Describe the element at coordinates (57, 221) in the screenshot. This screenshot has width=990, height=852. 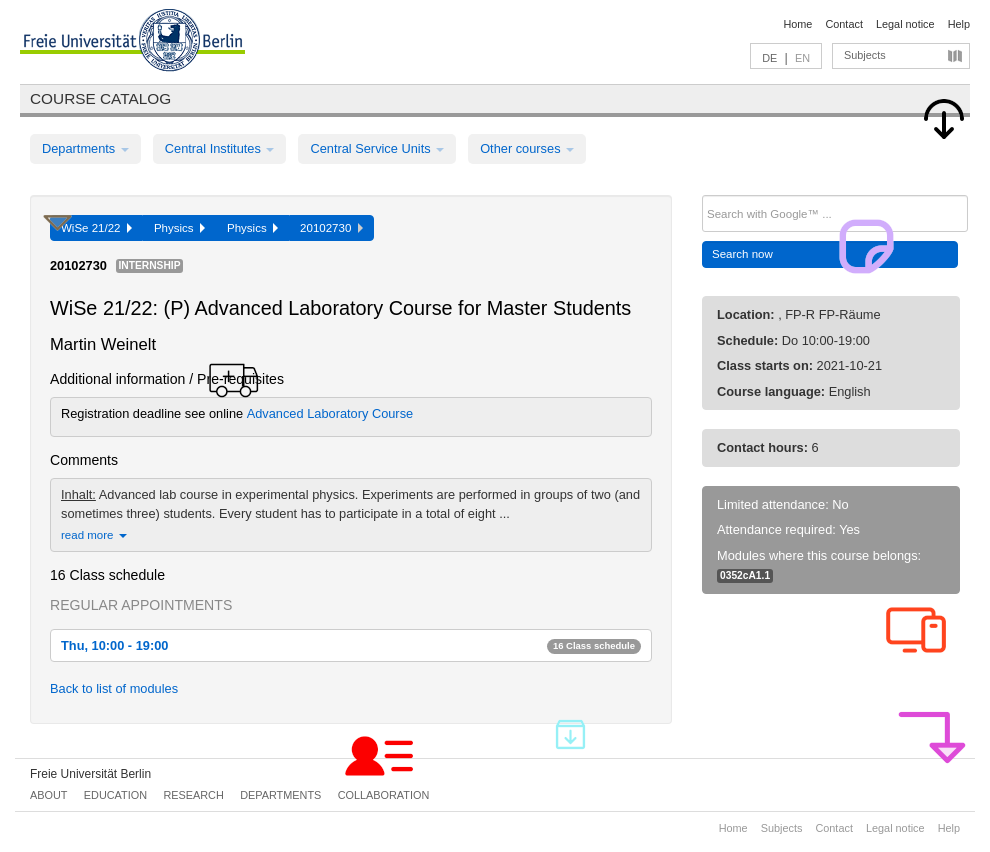
I see `expand a dropdown menu` at that location.